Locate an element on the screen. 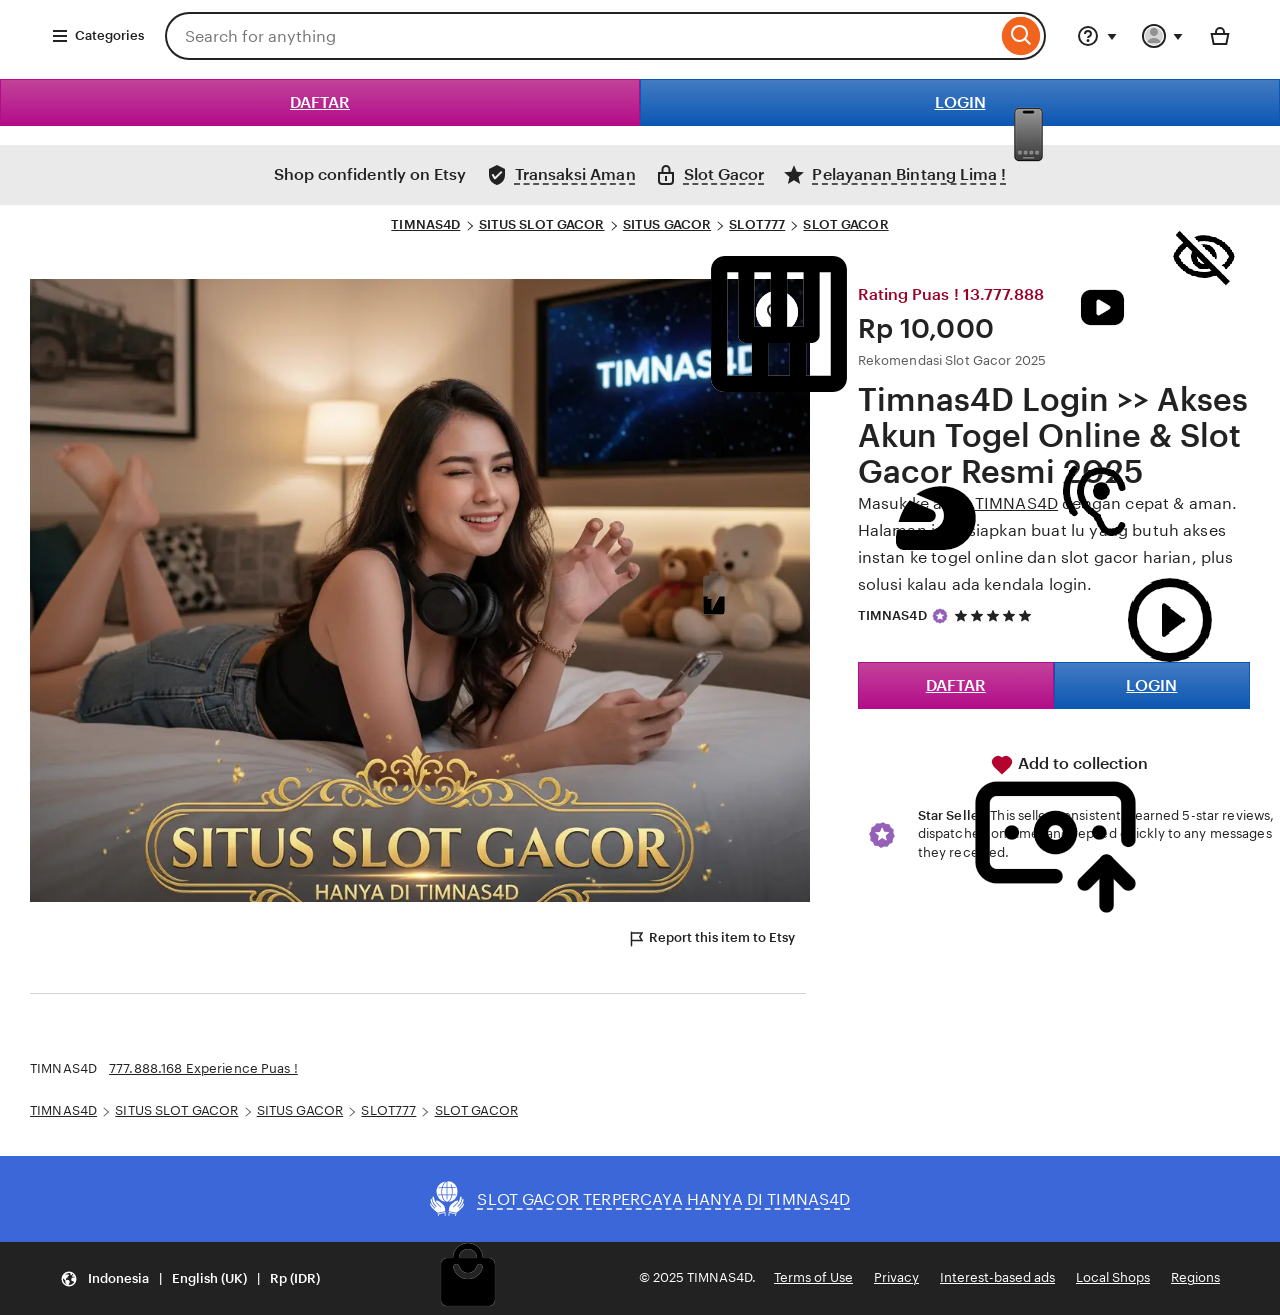 The height and width of the screenshot is (1315, 1280). open music or piano app is located at coordinates (779, 324).